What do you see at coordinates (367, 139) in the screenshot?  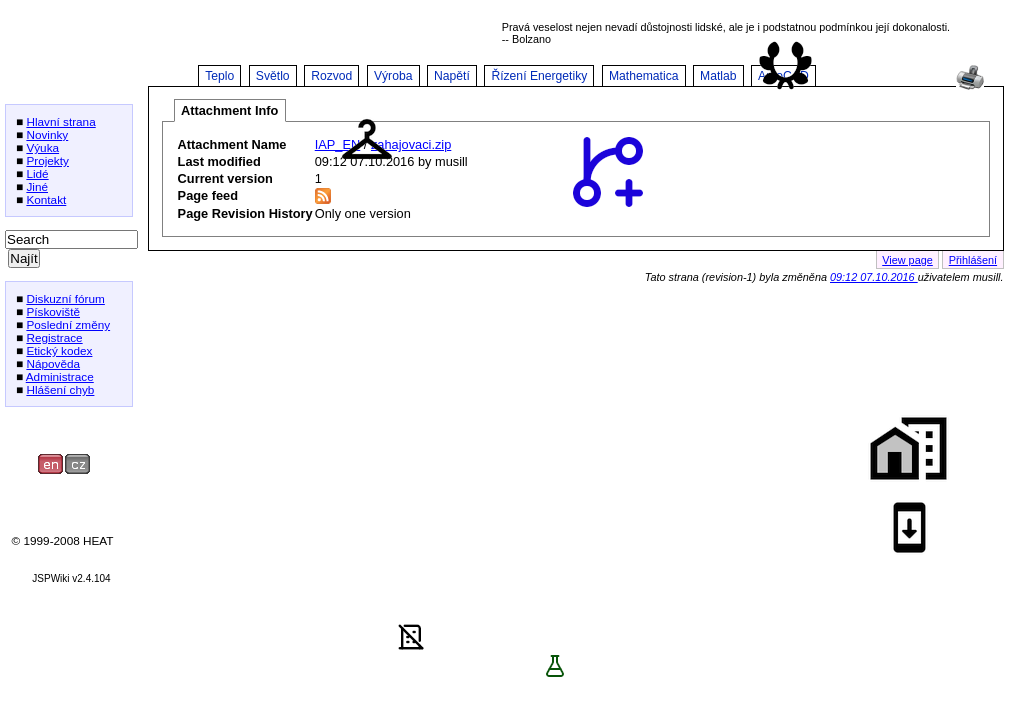 I see `access wardrobe or clothing options` at bounding box center [367, 139].